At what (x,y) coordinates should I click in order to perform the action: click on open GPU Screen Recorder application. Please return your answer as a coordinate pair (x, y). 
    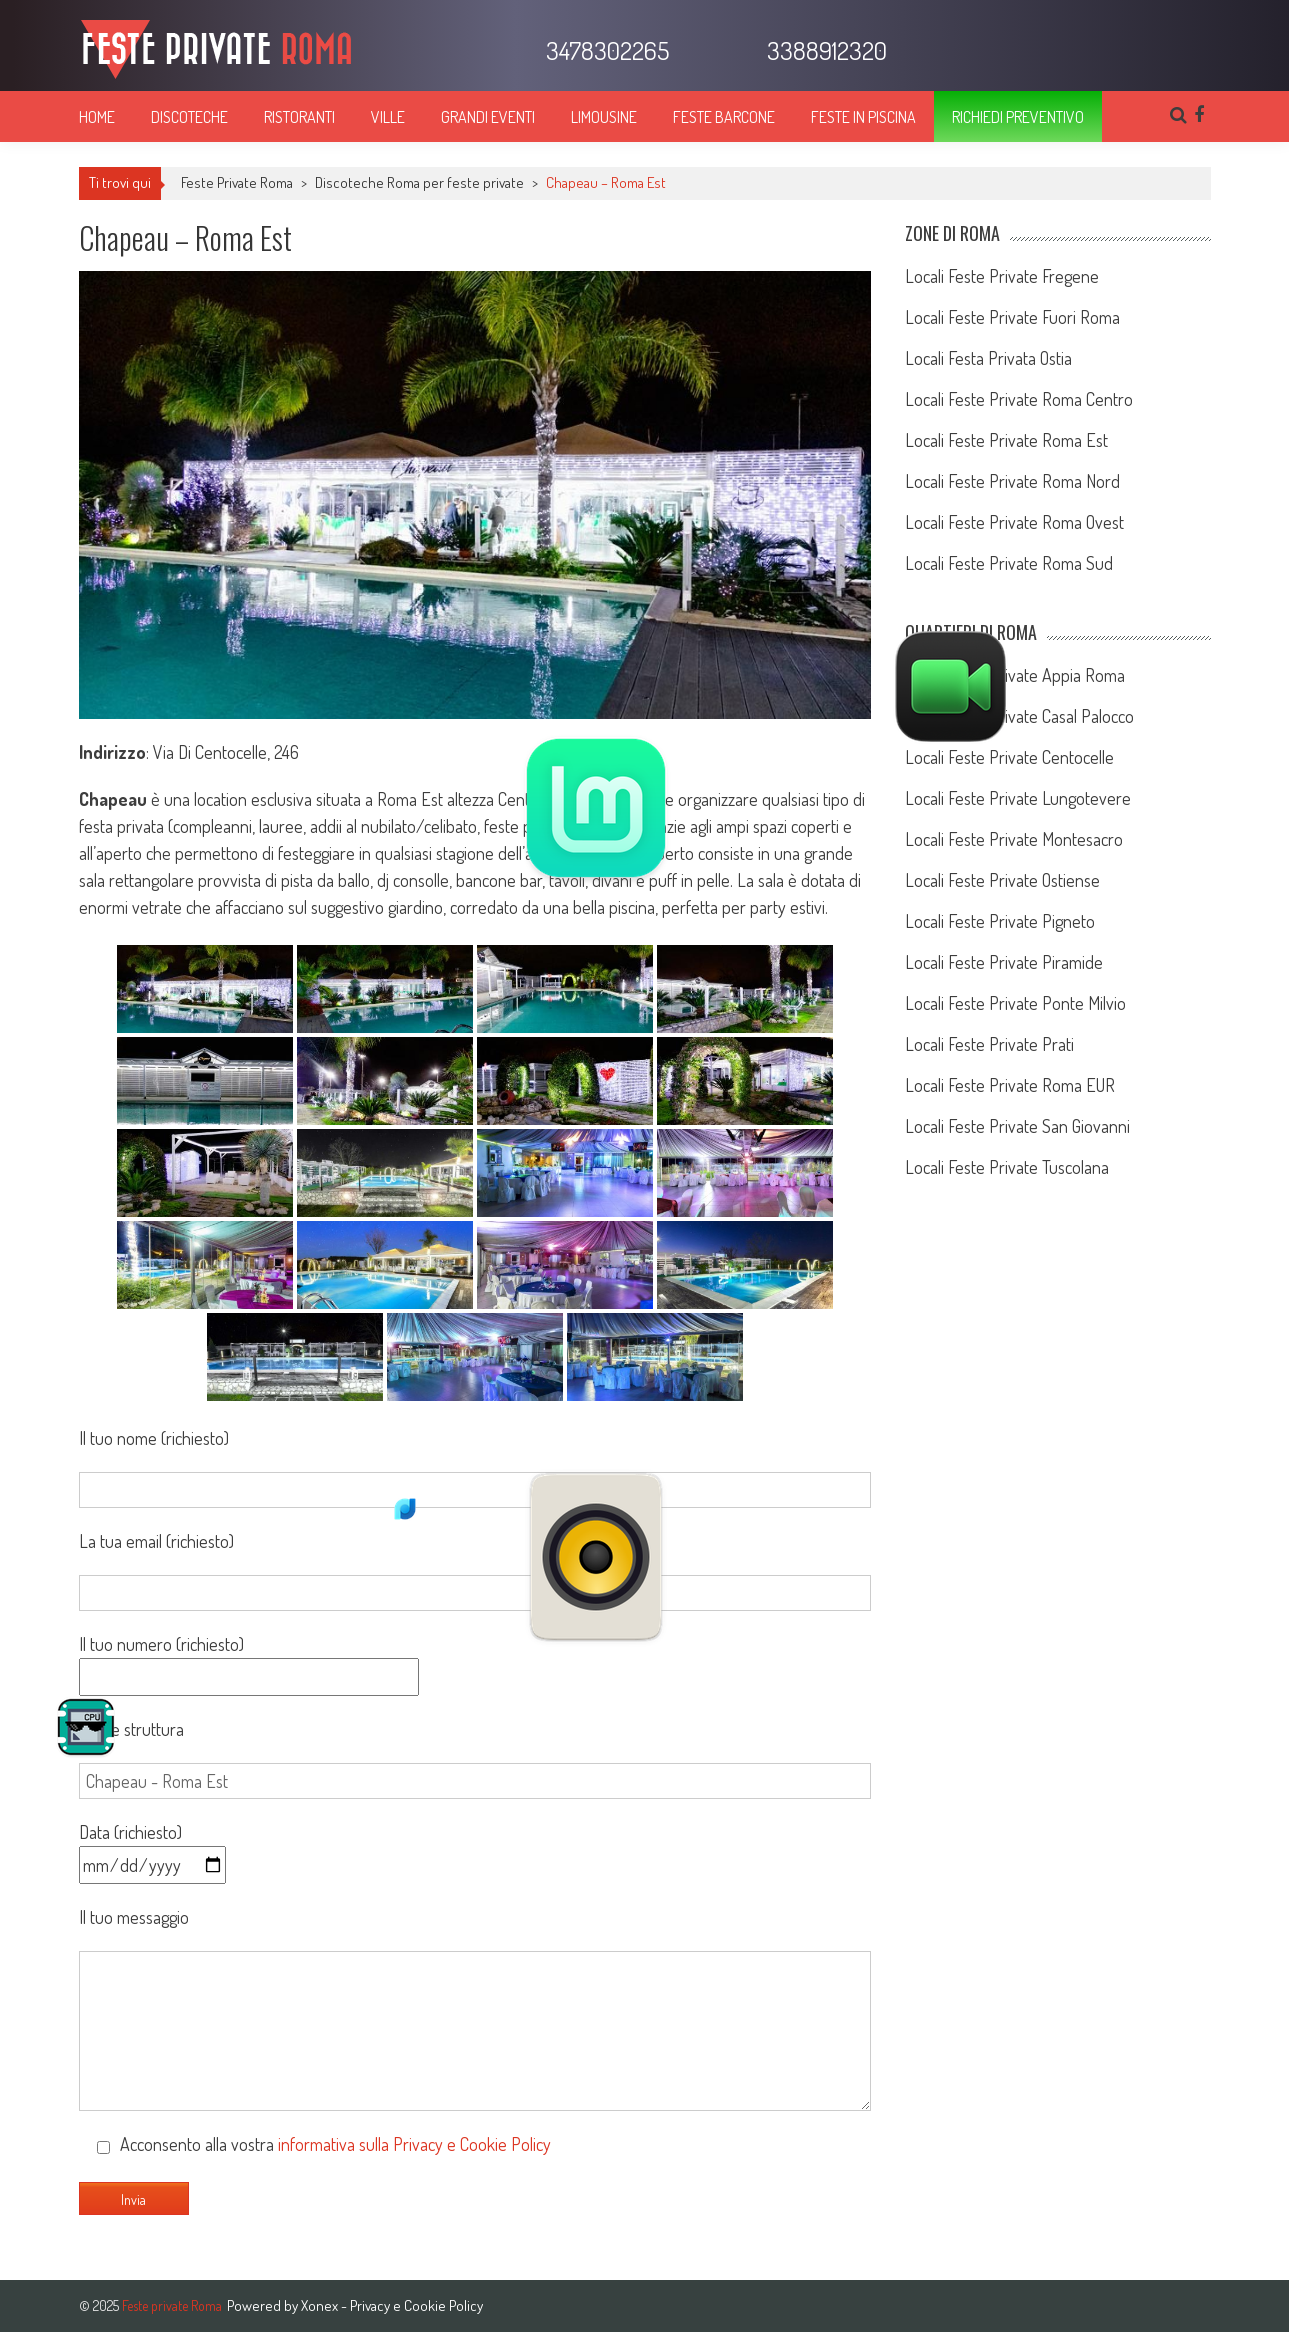
    Looking at the image, I should click on (86, 1727).